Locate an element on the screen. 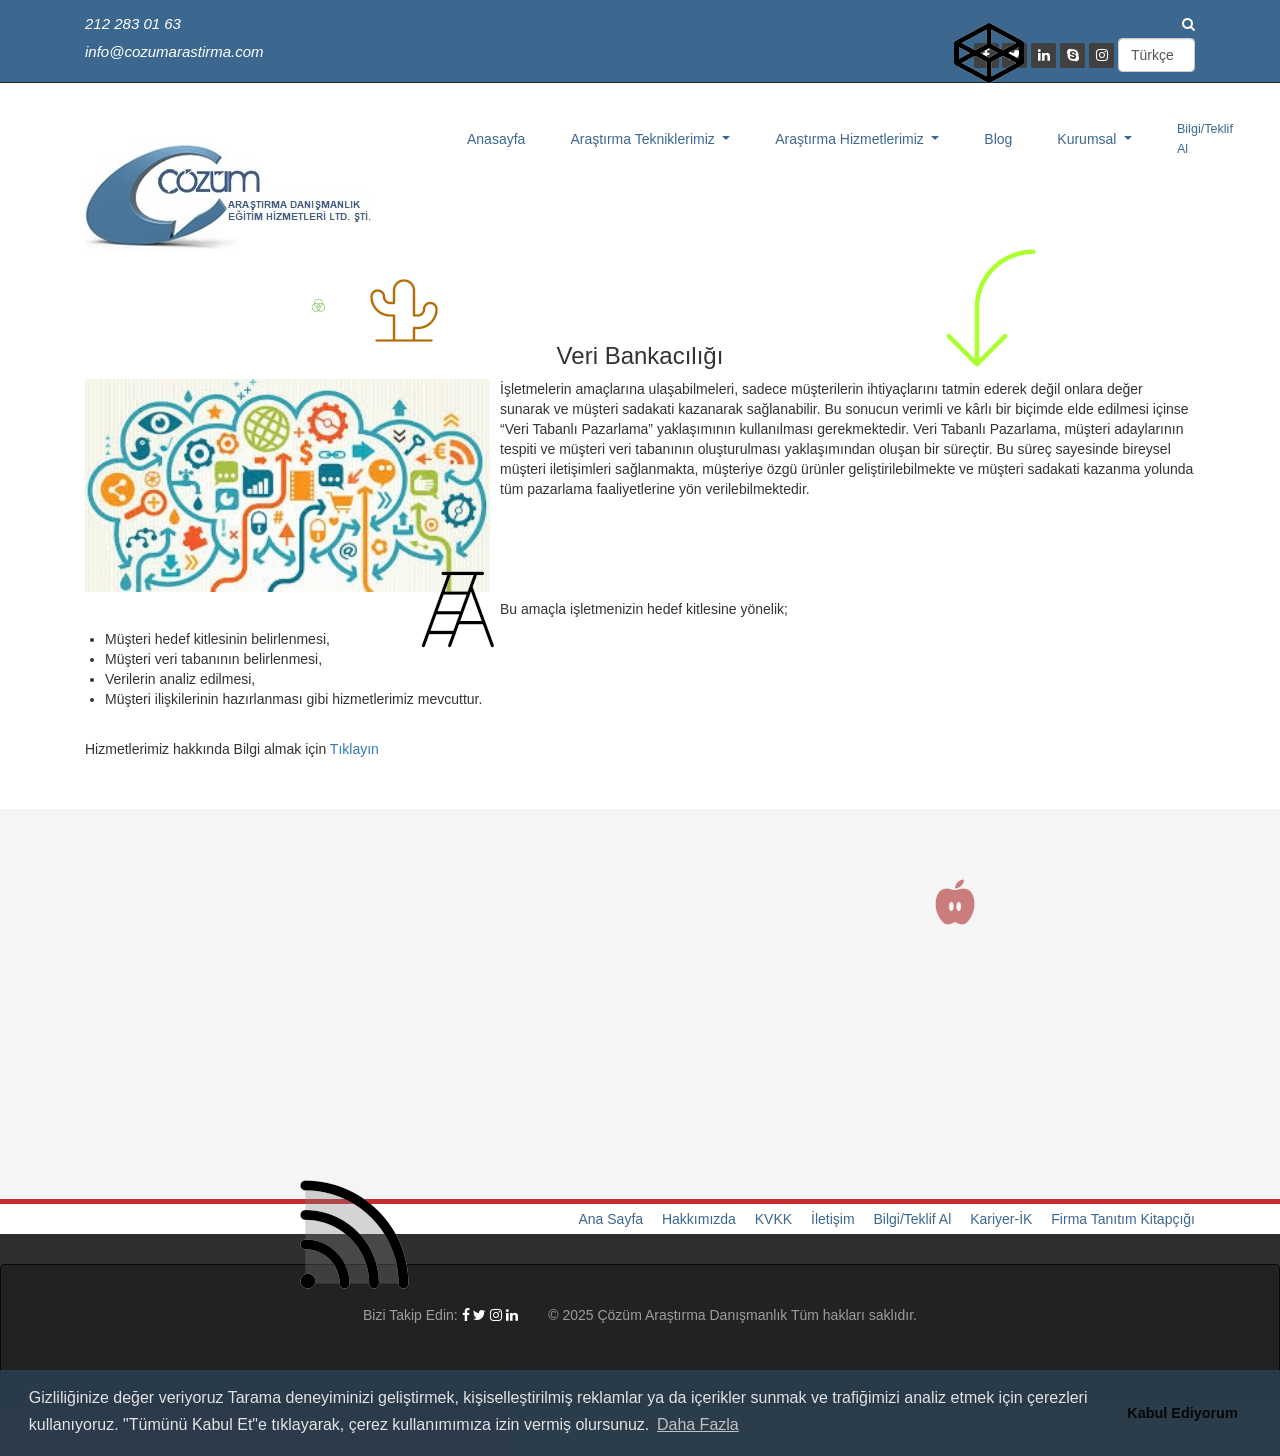 Image resolution: width=1280 pixels, height=1456 pixels. subscribe to RSS feed is located at coordinates (349, 1239).